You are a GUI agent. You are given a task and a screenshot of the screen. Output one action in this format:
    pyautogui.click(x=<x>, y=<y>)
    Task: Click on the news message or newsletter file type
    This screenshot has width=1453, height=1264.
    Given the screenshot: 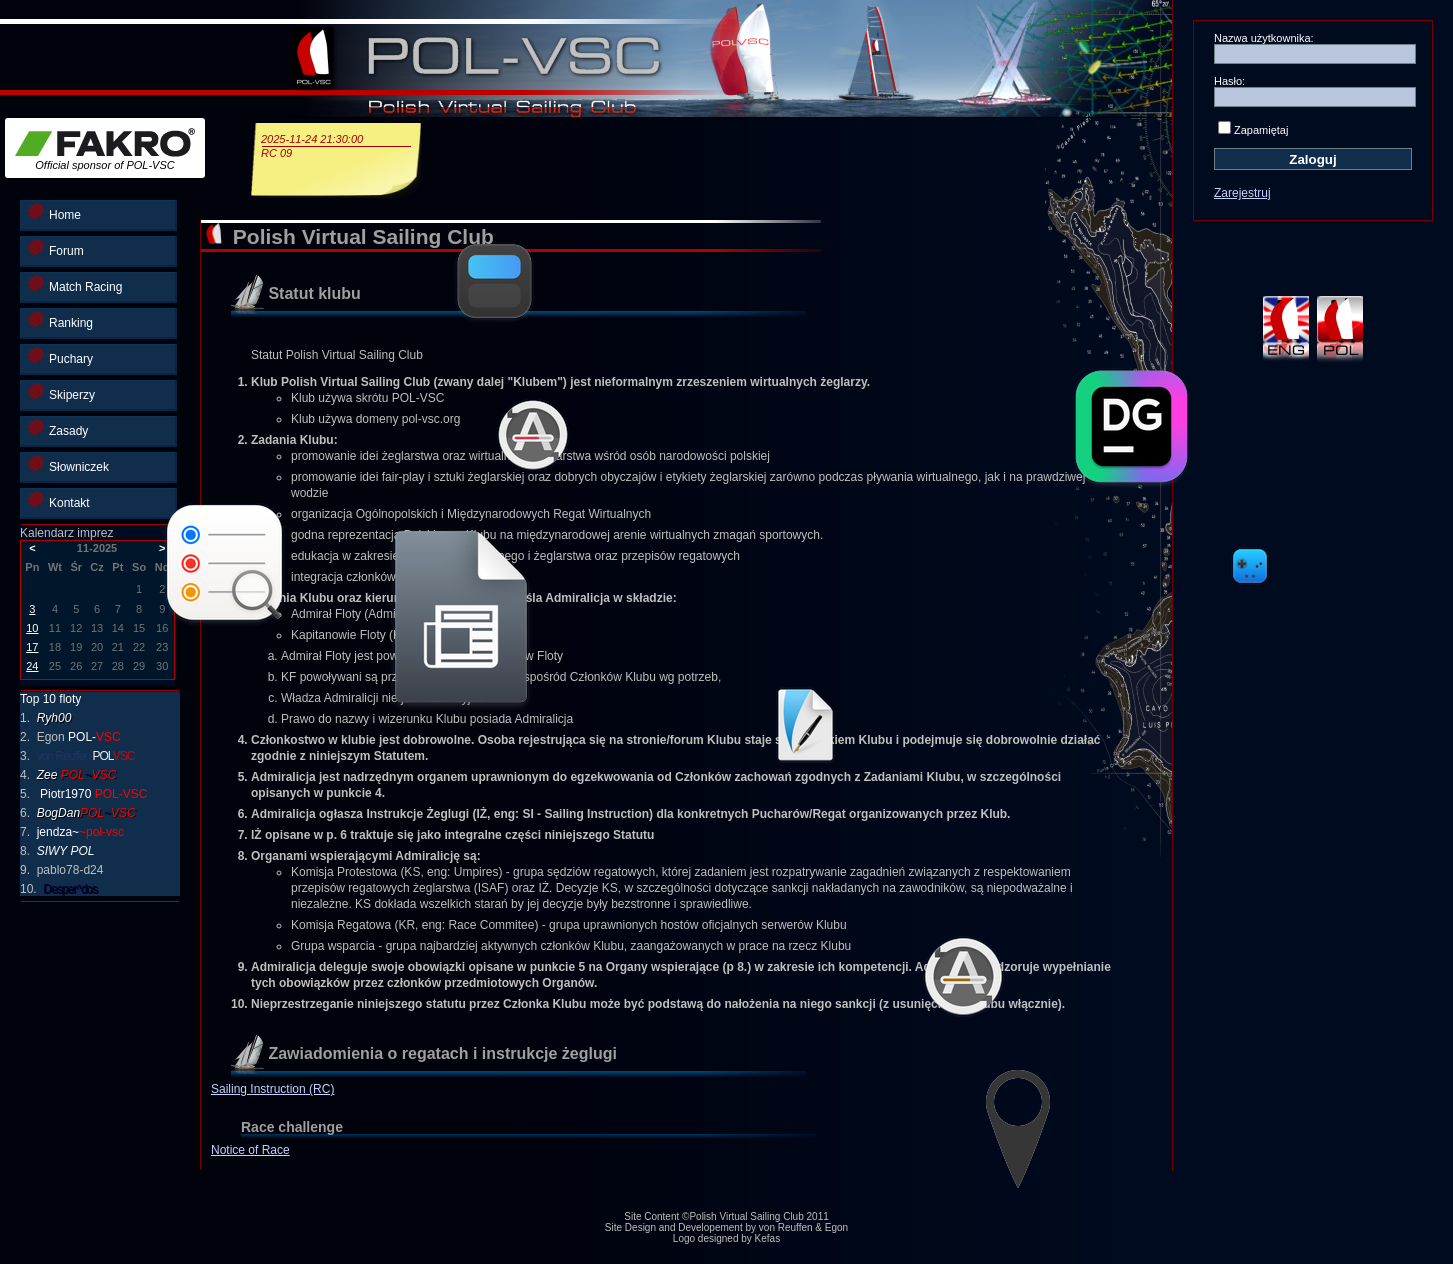 What is the action you would take?
    pyautogui.click(x=461, y=620)
    